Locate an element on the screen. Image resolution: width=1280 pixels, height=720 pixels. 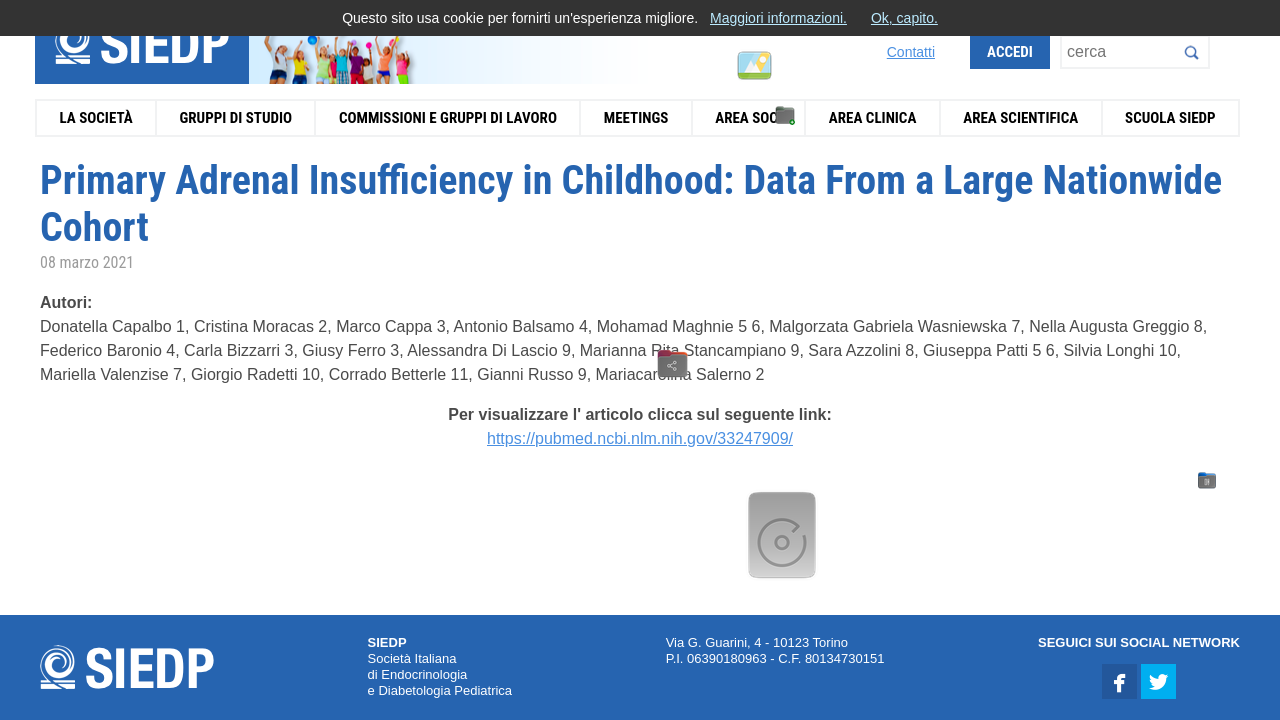
open your public shared folder is located at coordinates (672, 363).